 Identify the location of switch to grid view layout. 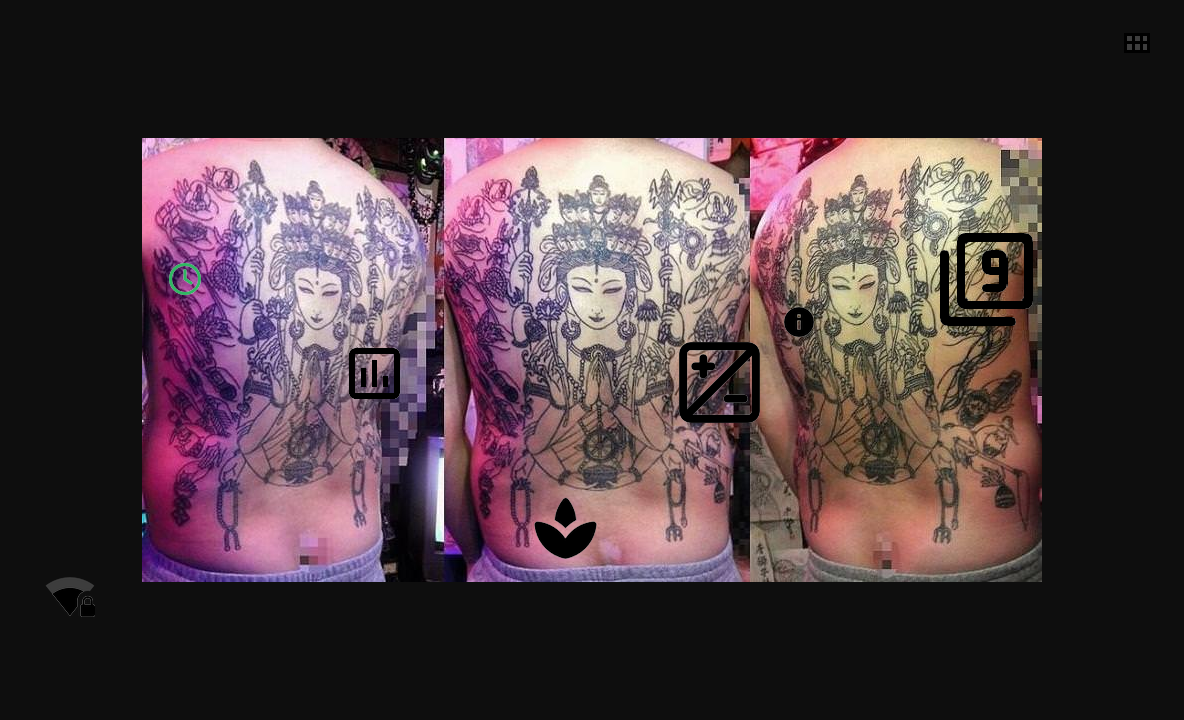
(1136, 43).